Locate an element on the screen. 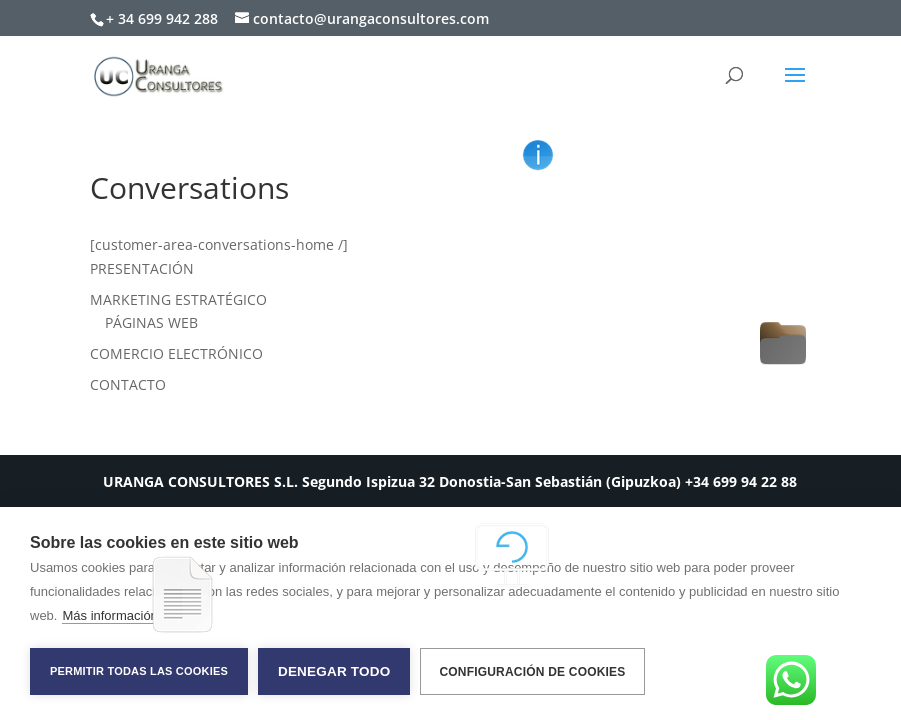 The width and height of the screenshot is (901, 720). open a text file is located at coordinates (182, 594).